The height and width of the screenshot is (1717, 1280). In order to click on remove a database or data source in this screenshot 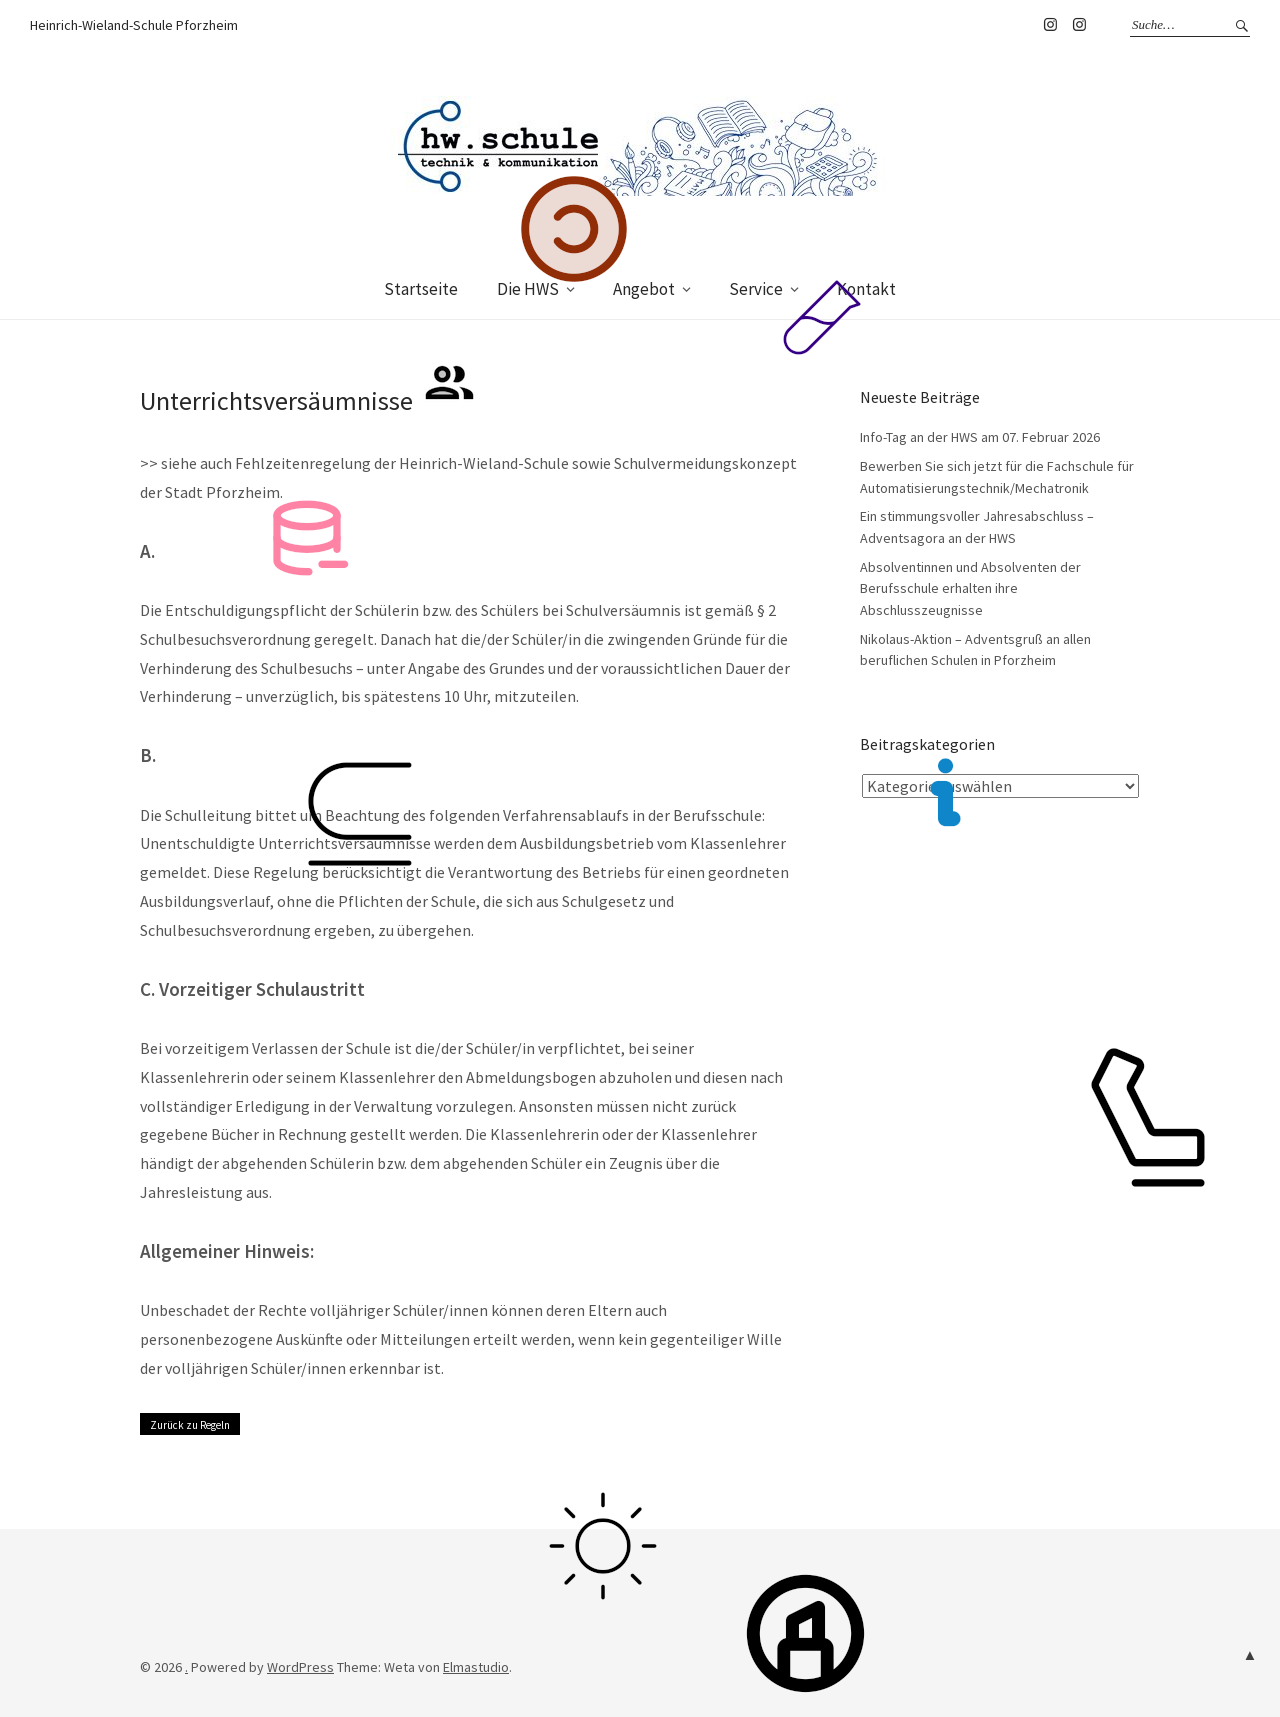, I will do `click(307, 538)`.